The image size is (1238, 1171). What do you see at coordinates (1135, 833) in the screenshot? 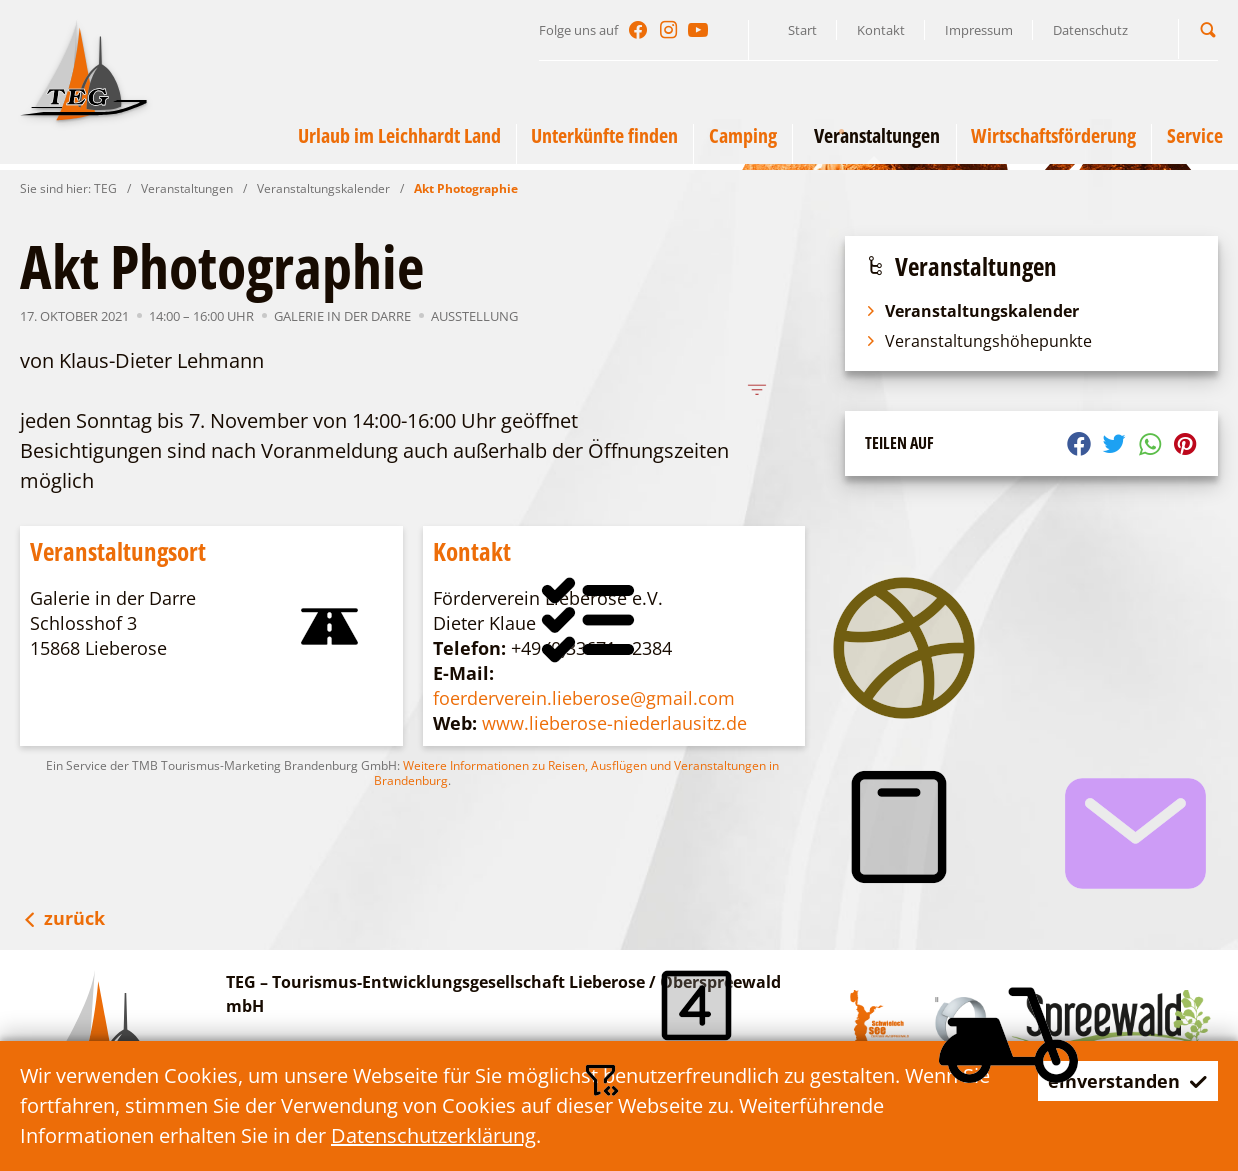
I see `open your email inbox` at bounding box center [1135, 833].